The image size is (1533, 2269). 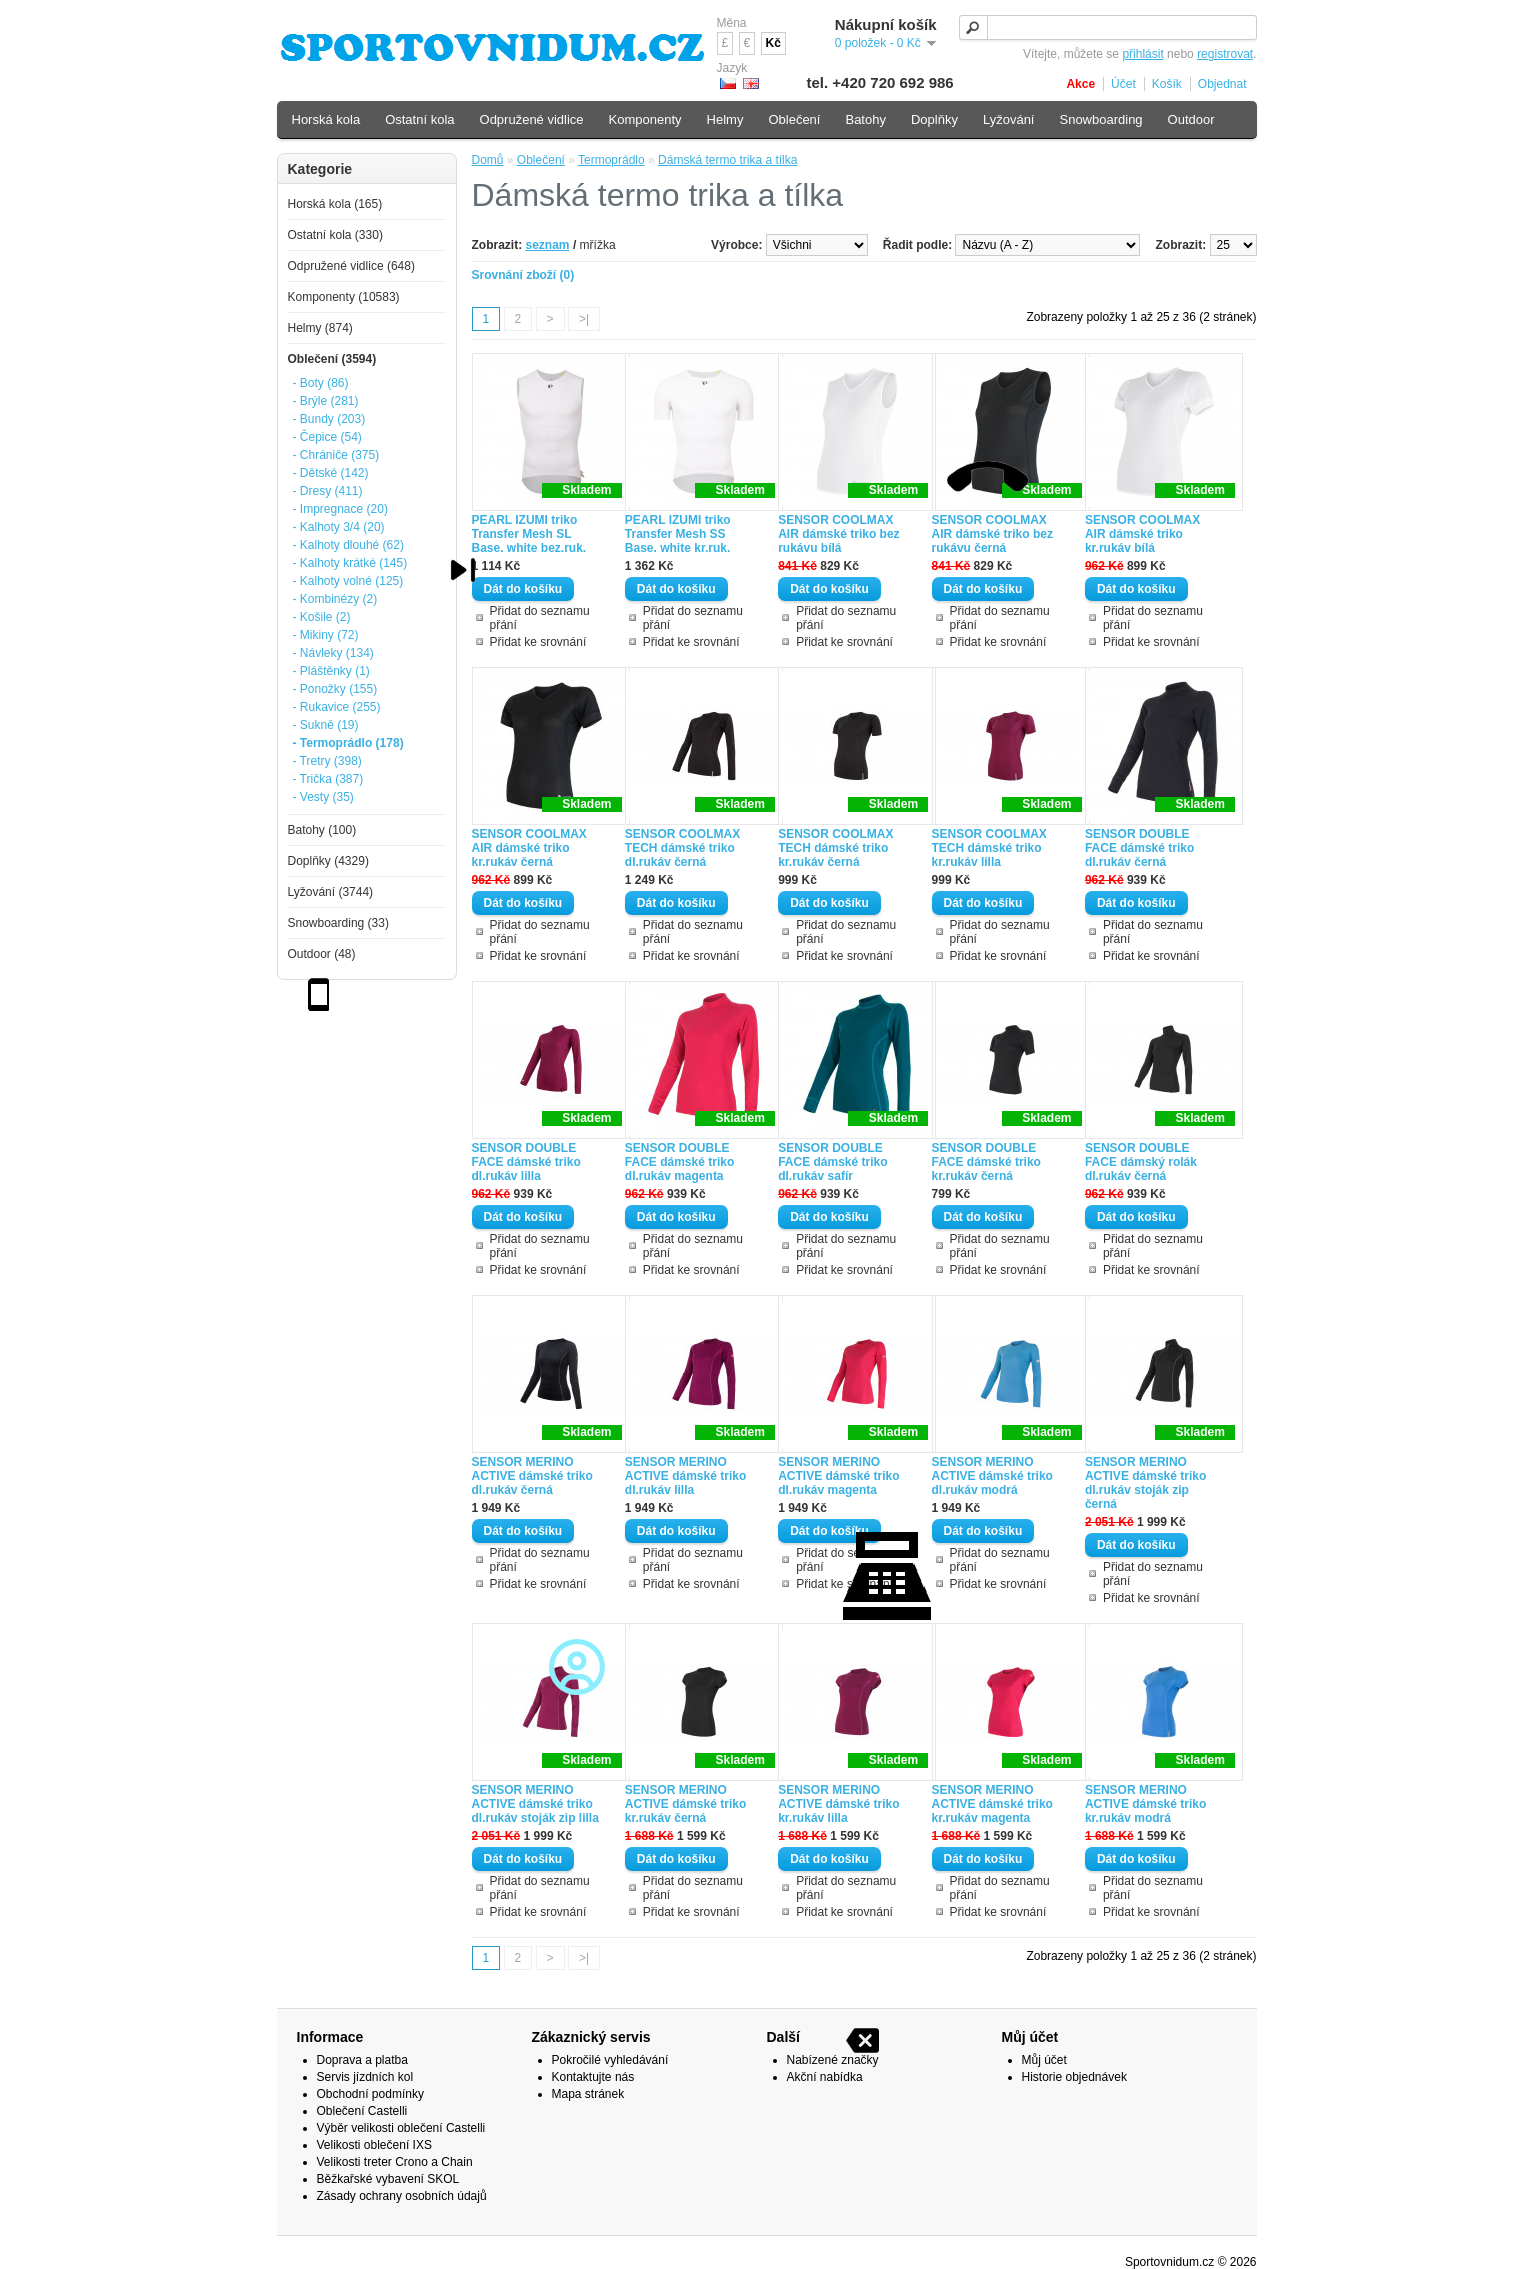 I want to click on delete the last character entered, so click(x=862, y=2040).